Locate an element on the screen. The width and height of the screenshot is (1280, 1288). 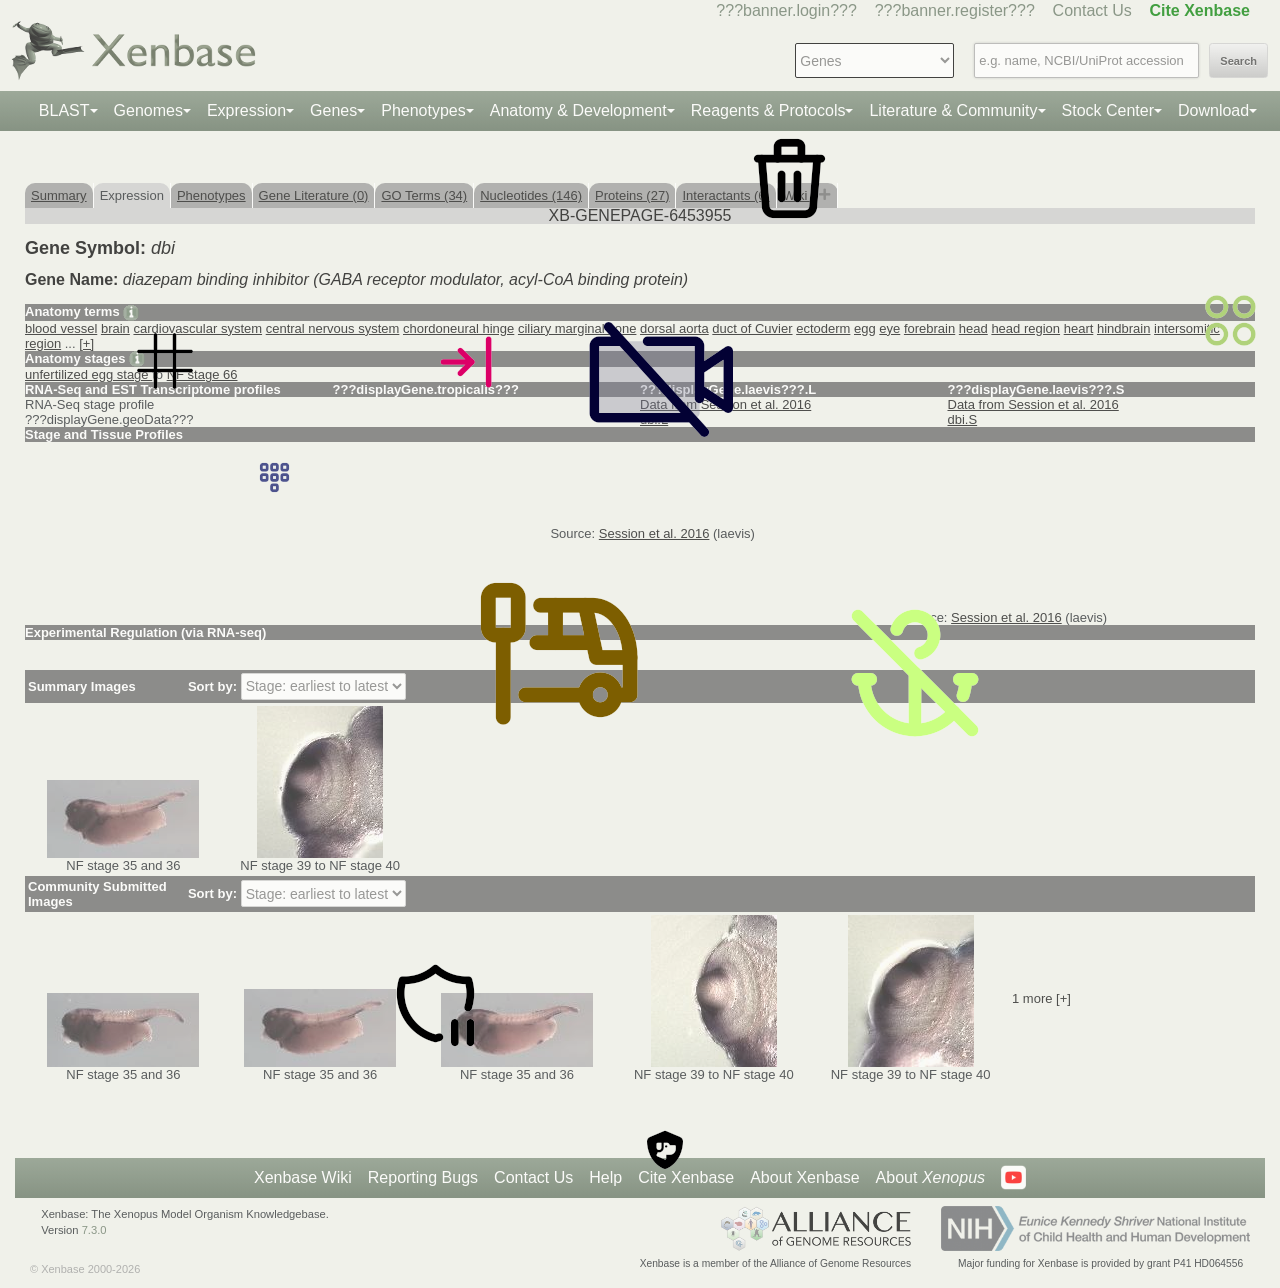
delete selected item is located at coordinates (789, 178).